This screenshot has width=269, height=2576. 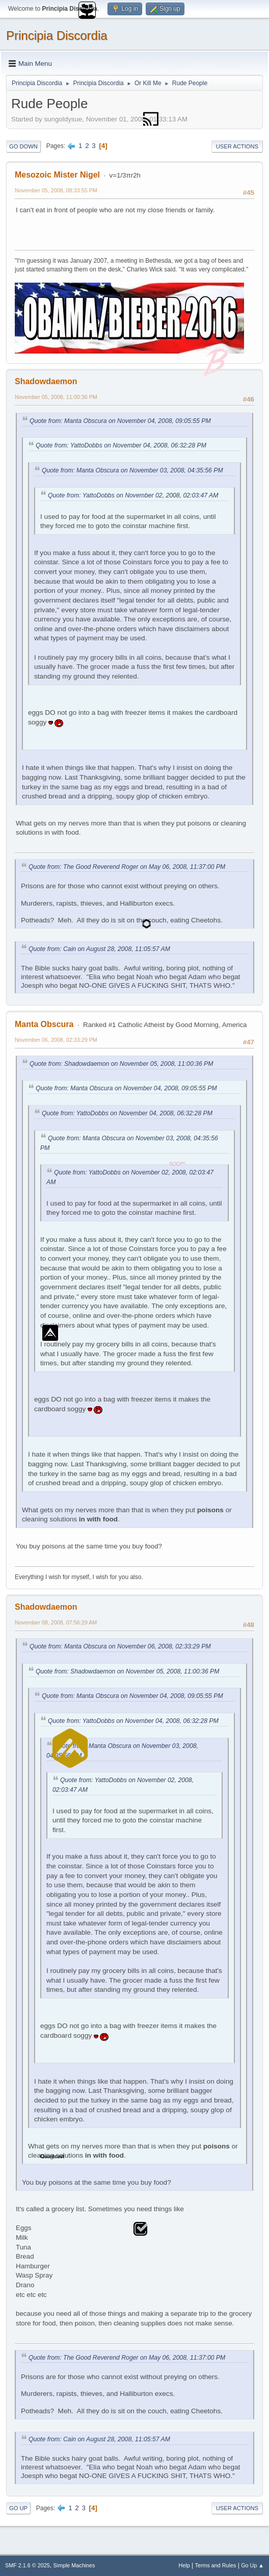 What do you see at coordinates (50, 1333) in the screenshot?
I see `ark ecosystem logo` at bounding box center [50, 1333].